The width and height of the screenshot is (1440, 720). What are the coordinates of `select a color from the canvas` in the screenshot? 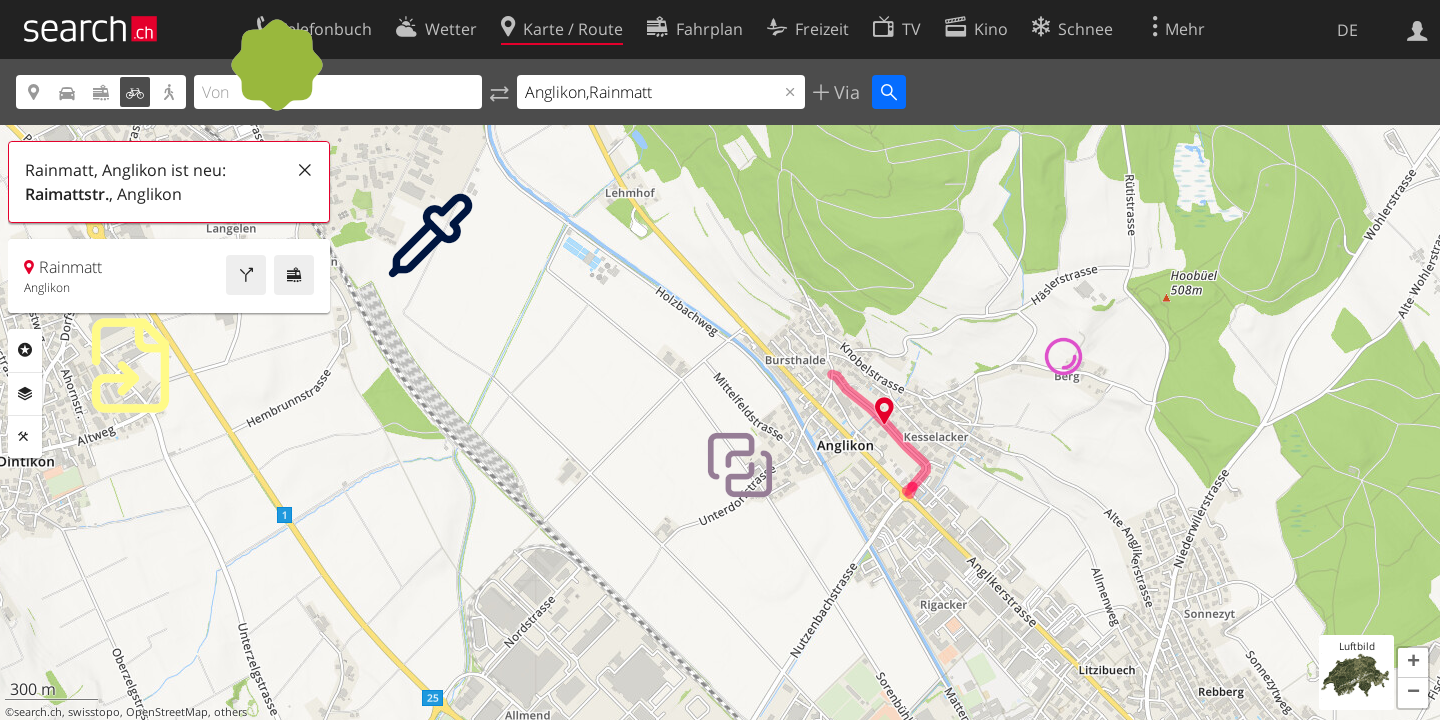 It's located at (430, 235).